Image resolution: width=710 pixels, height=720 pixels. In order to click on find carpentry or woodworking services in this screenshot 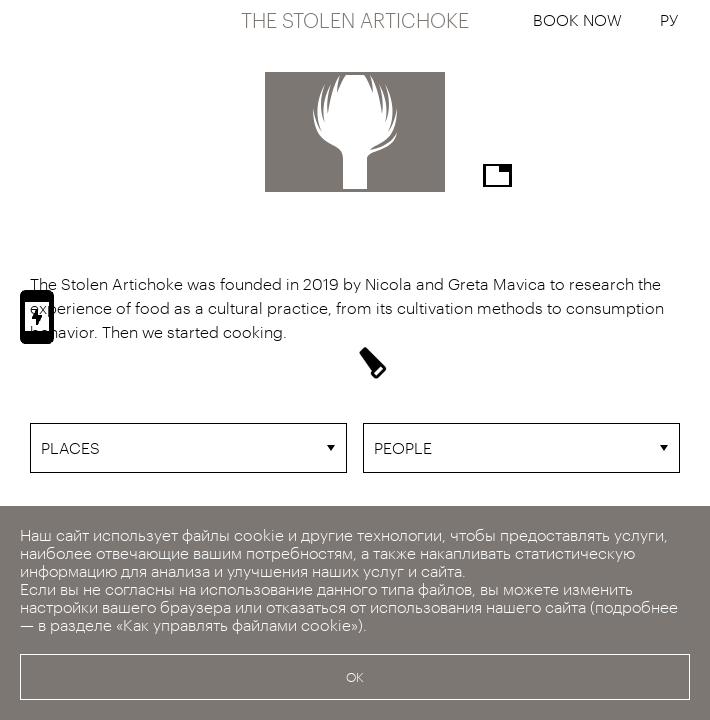, I will do `click(373, 363)`.